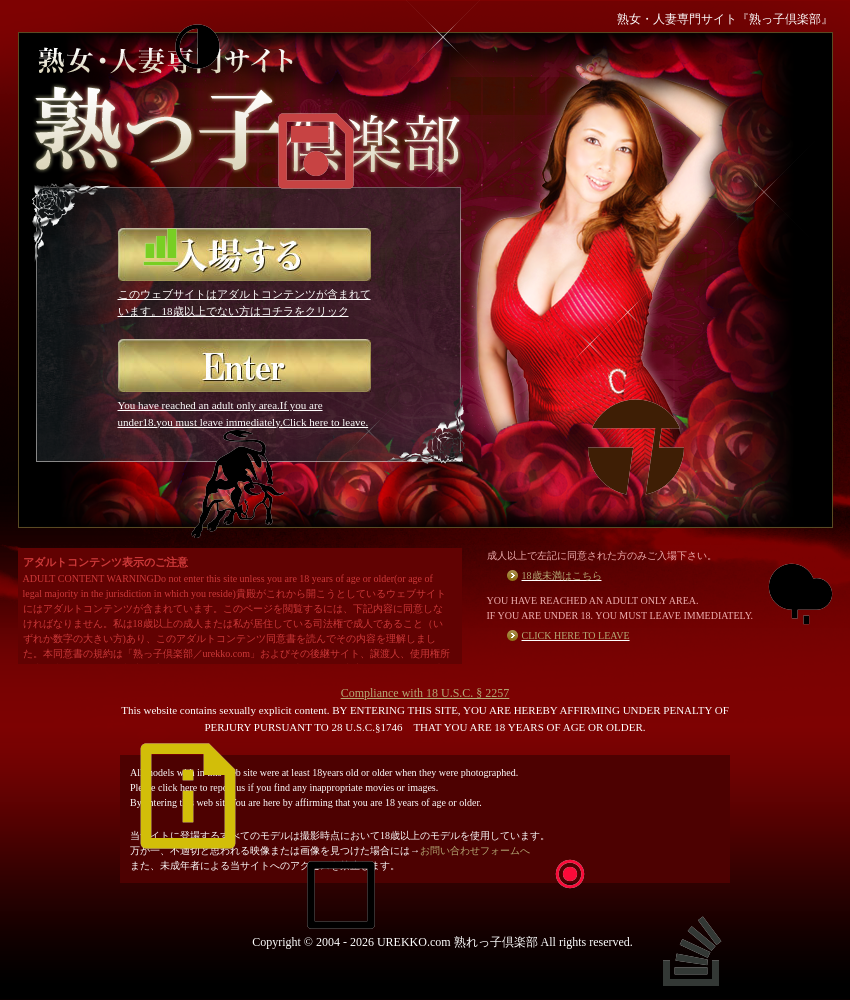 The image size is (850, 1000). What do you see at coordinates (197, 46) in the screenshot?
I see `adjust display contrast settings` at bounding box center [197, 46].